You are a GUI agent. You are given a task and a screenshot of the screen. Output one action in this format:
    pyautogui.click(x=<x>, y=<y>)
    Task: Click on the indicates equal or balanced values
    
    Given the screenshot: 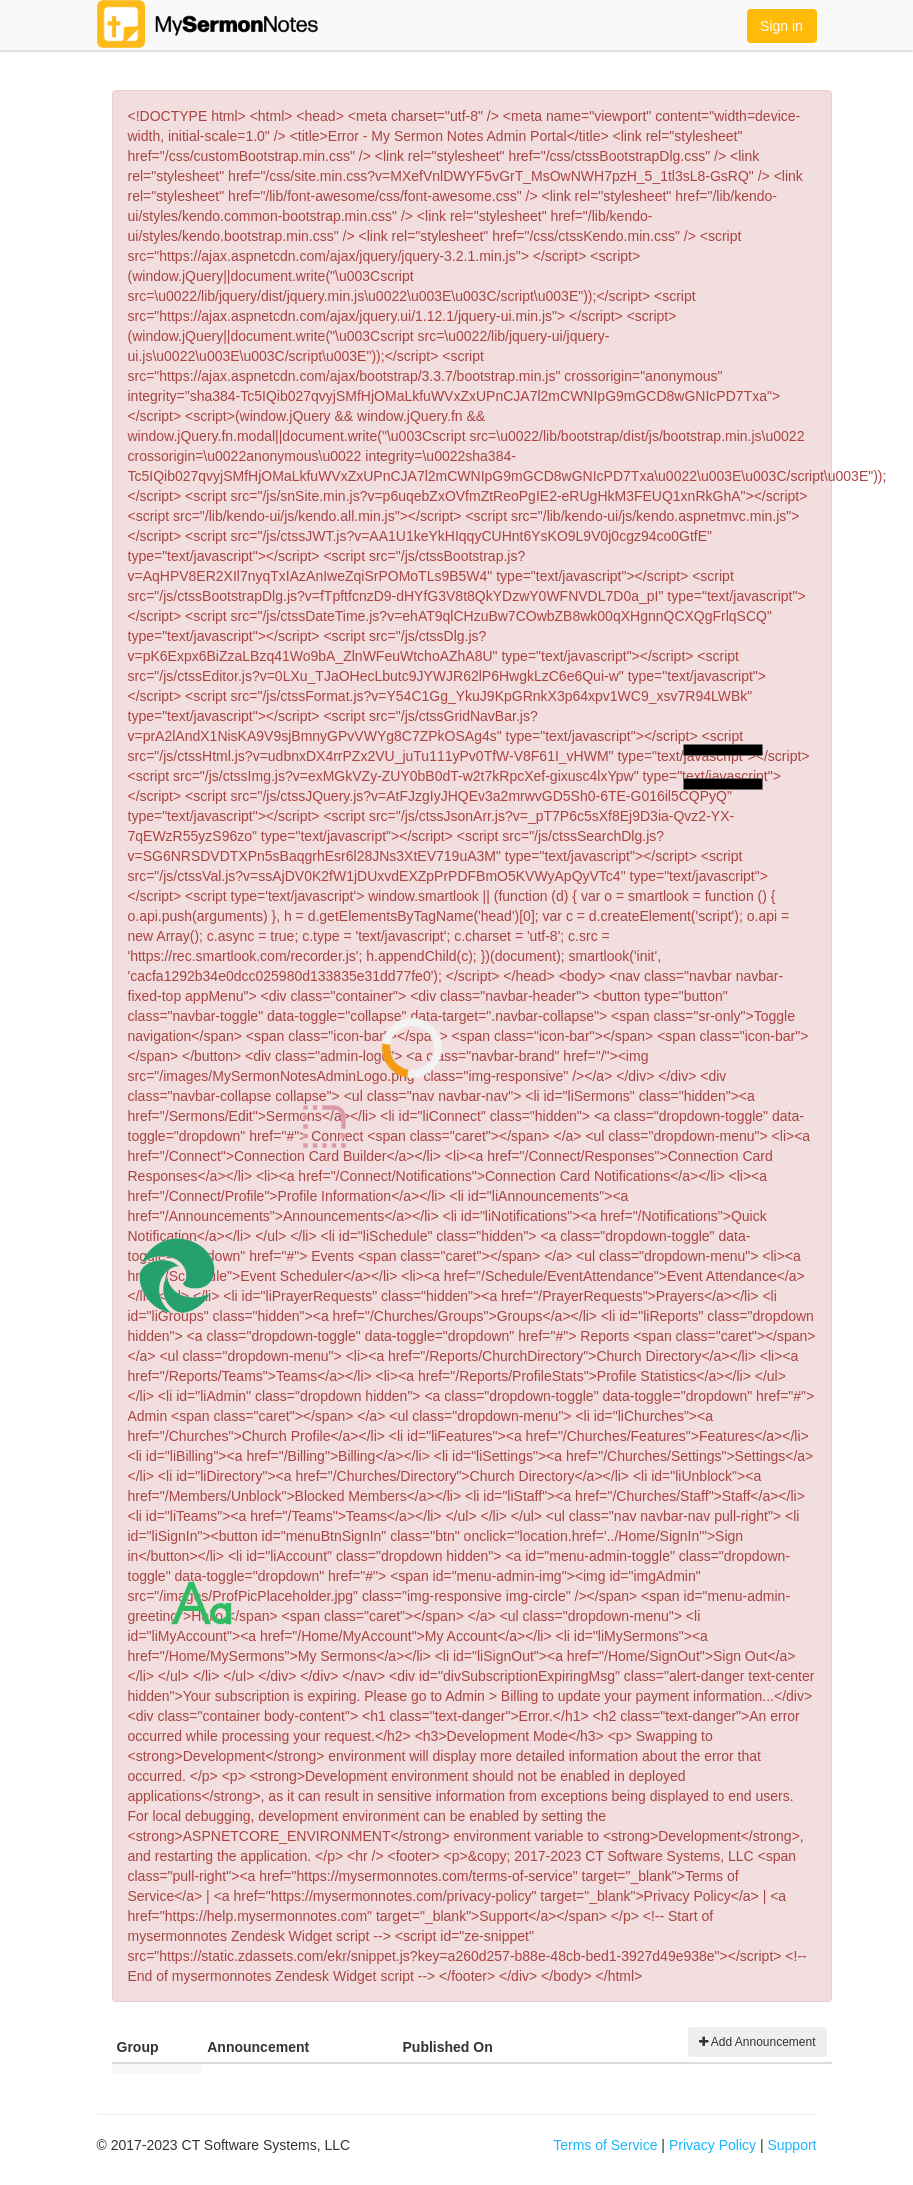 What is the action you would take?
    pyautogui.click(x=723, y=767)
    